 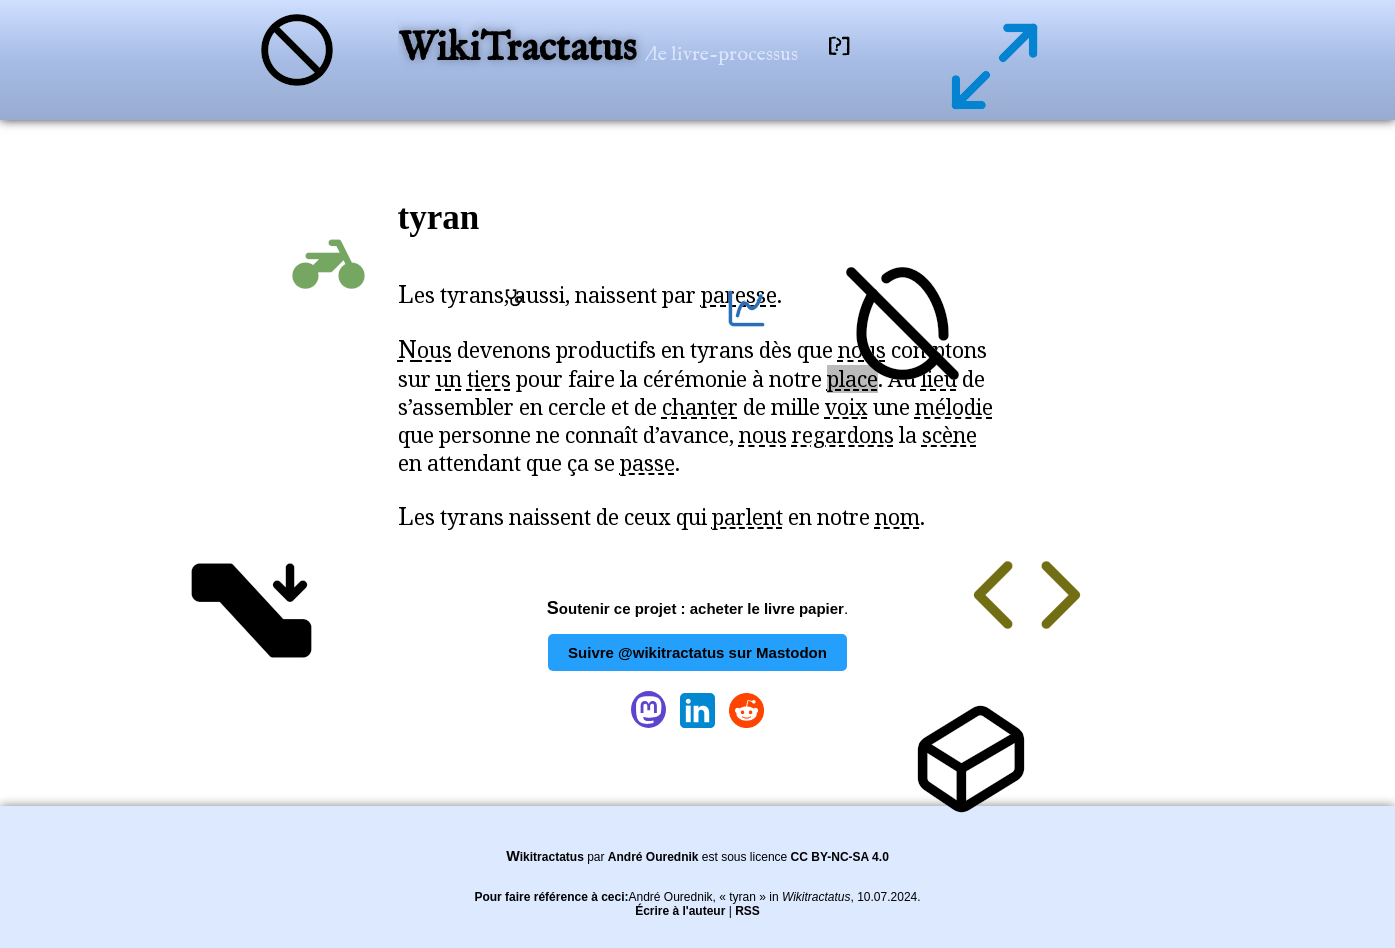 I want to click on indicates blocked or prohibited content, so click(x=297, y=50).